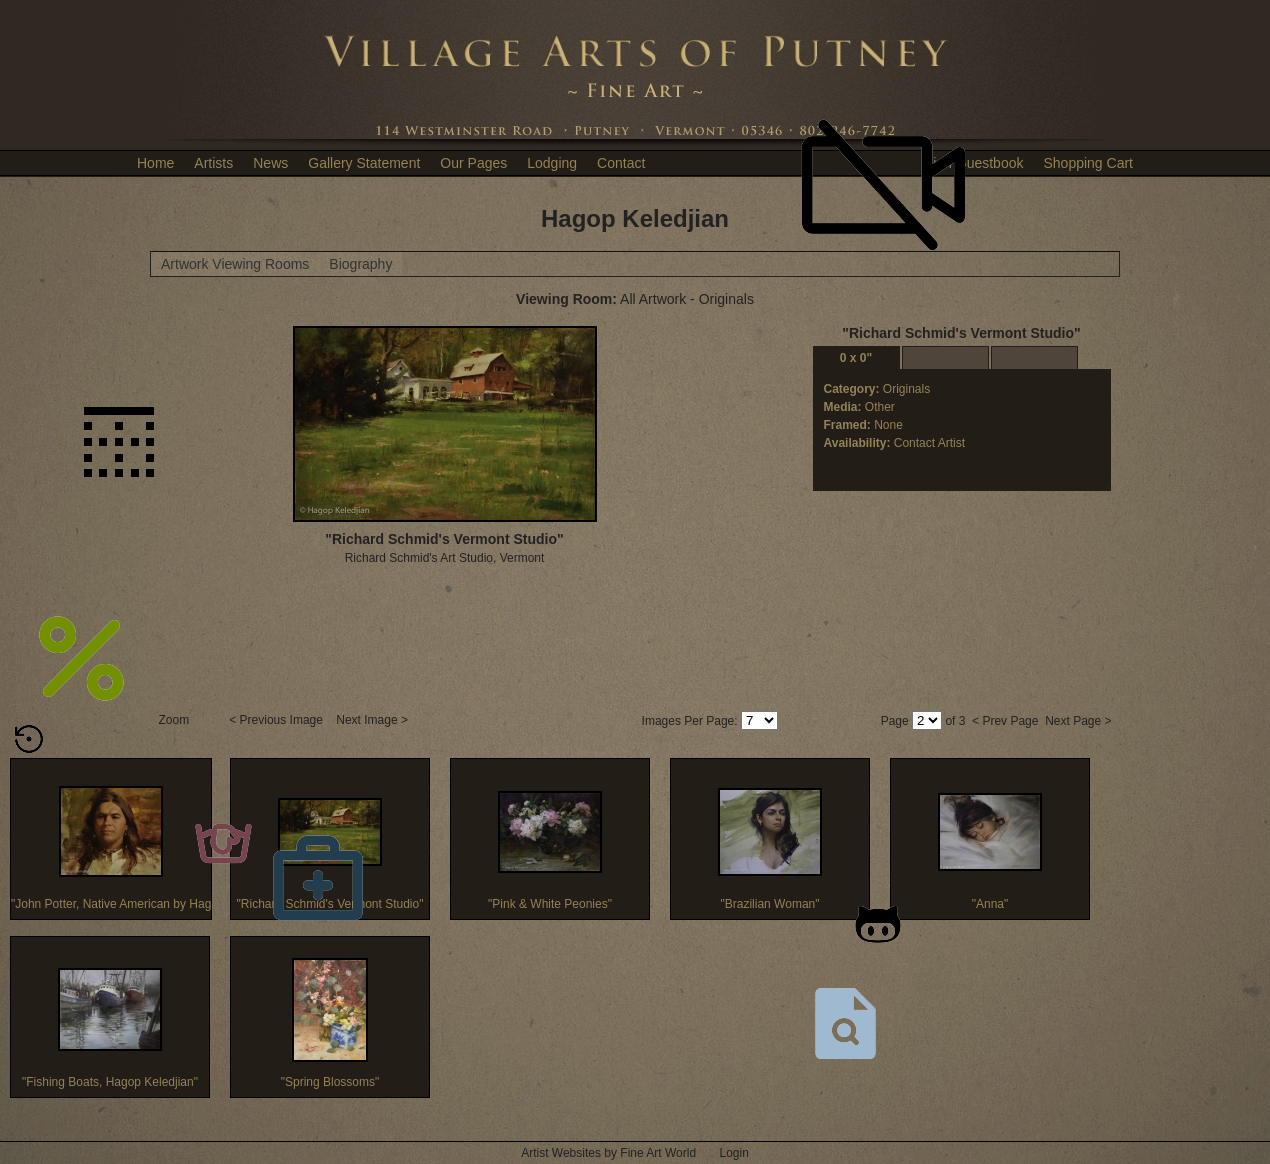 Image resolution: width=1270 pixels, height=1164 pixels. I want to click on wash hands reminder or hygiene indicator, so click(223, 843).